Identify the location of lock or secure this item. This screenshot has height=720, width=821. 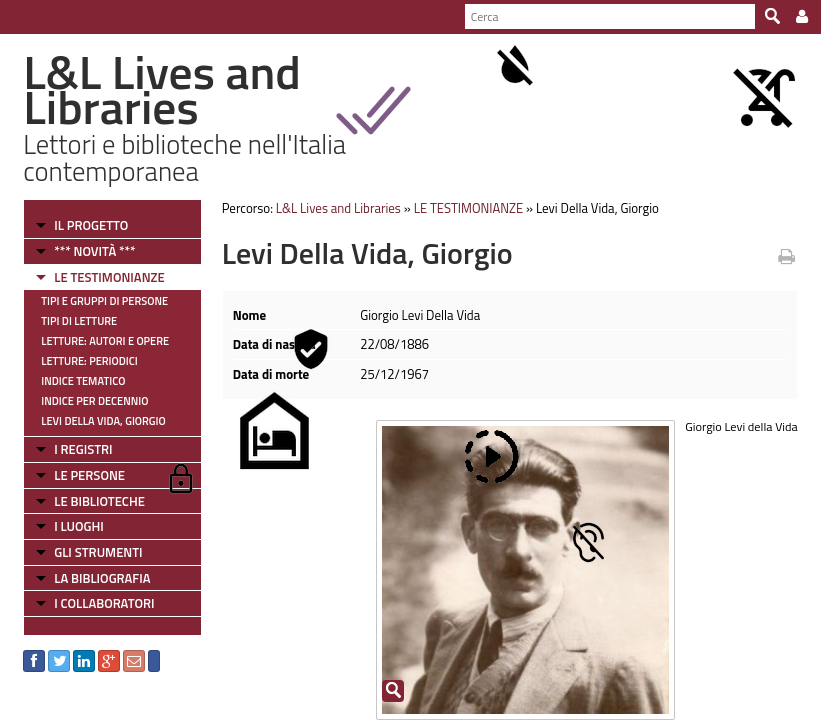
(181, 479).